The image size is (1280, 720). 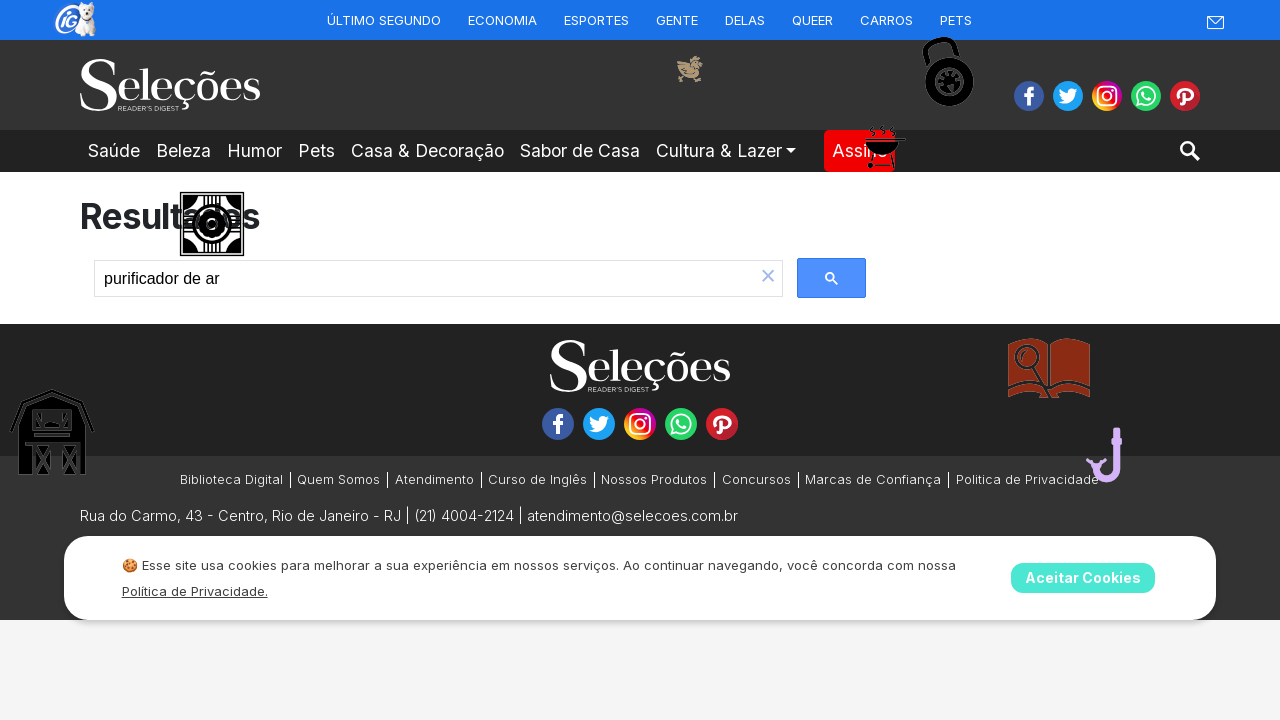 I want to click on decorative tile or pattern element, so click(x=212, y=224).